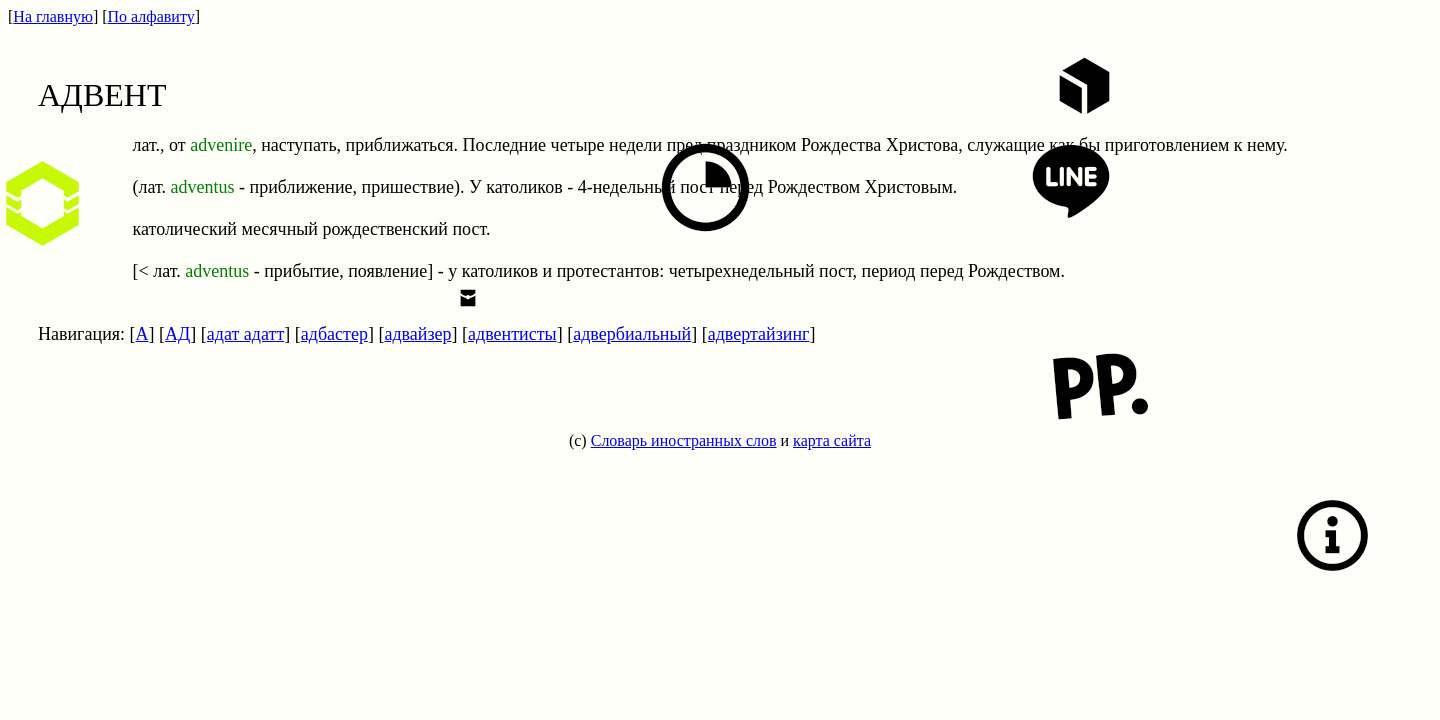 This screenshot has height=720, width=1440. Describe the element at coordinates (1332, 535) in the screenshot. I see `view more information or details` at that location.